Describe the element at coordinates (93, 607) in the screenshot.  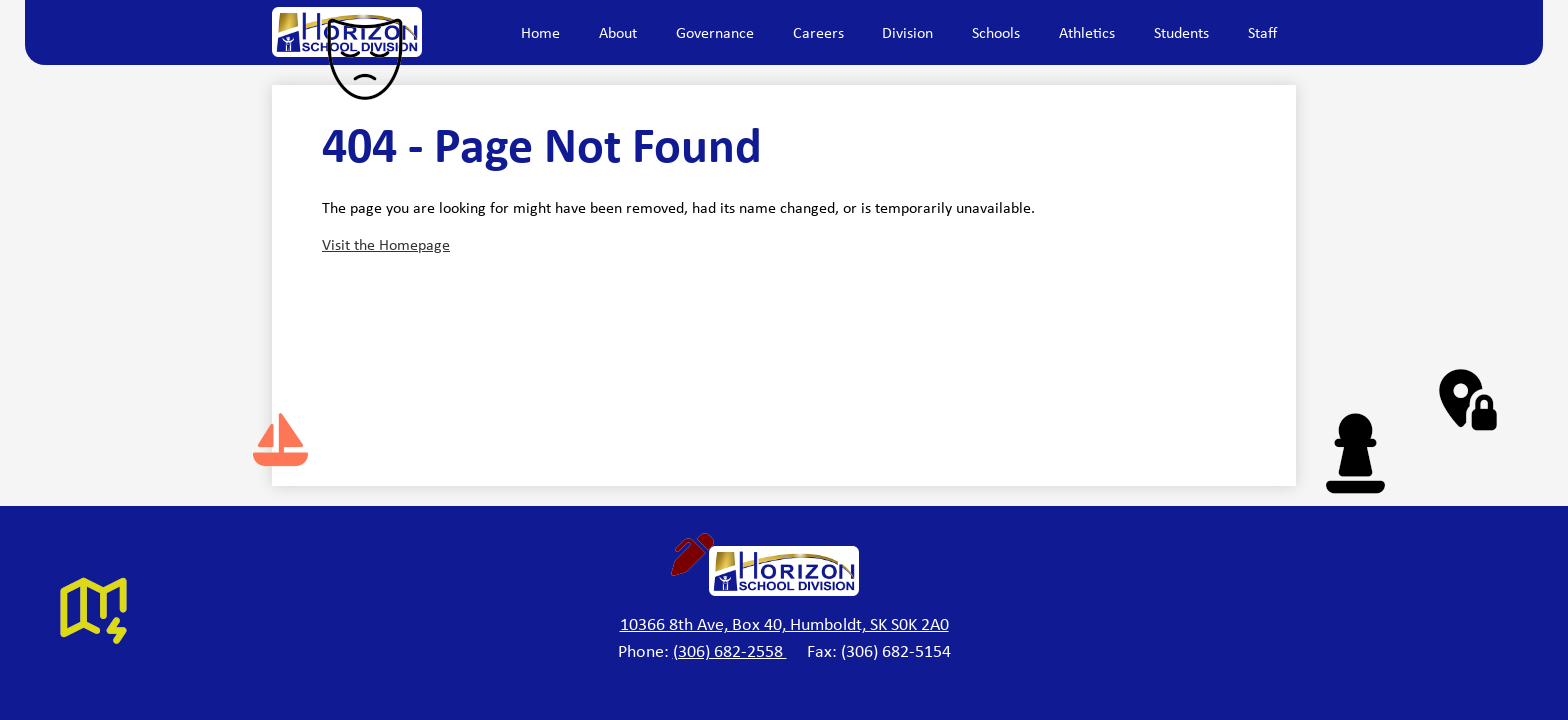
I see `find nearby charging stations` at that location.